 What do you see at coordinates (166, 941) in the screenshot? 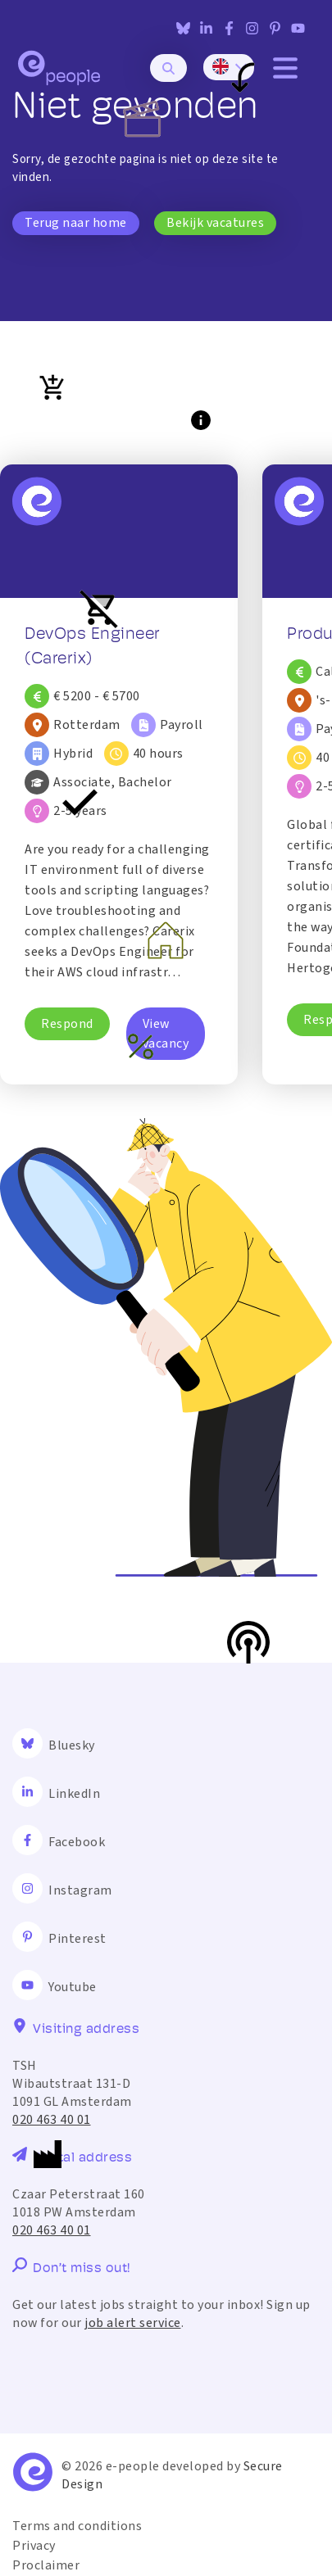
I see `navigate to home screen` at bounding box center [166, 941].